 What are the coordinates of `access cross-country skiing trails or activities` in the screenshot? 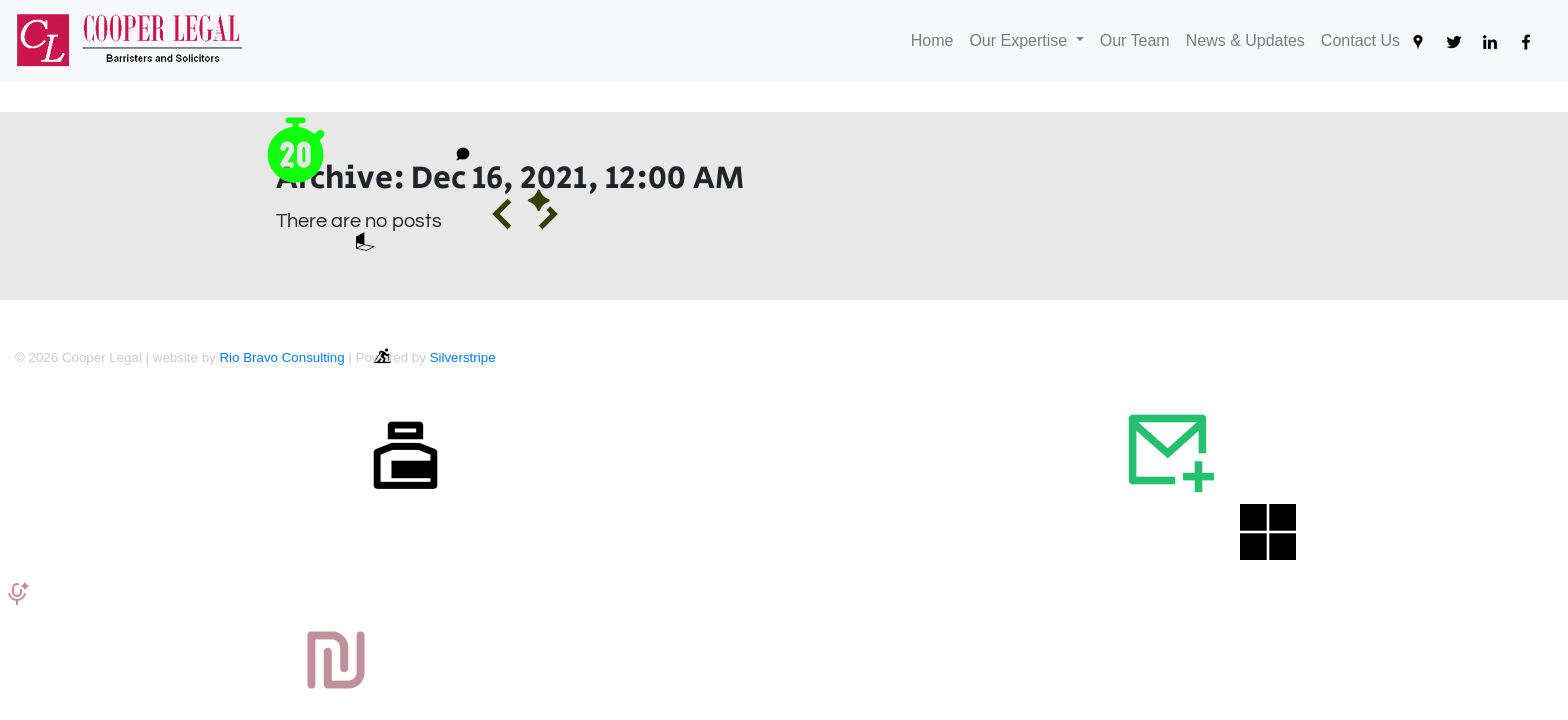 It's located at (382, 355).